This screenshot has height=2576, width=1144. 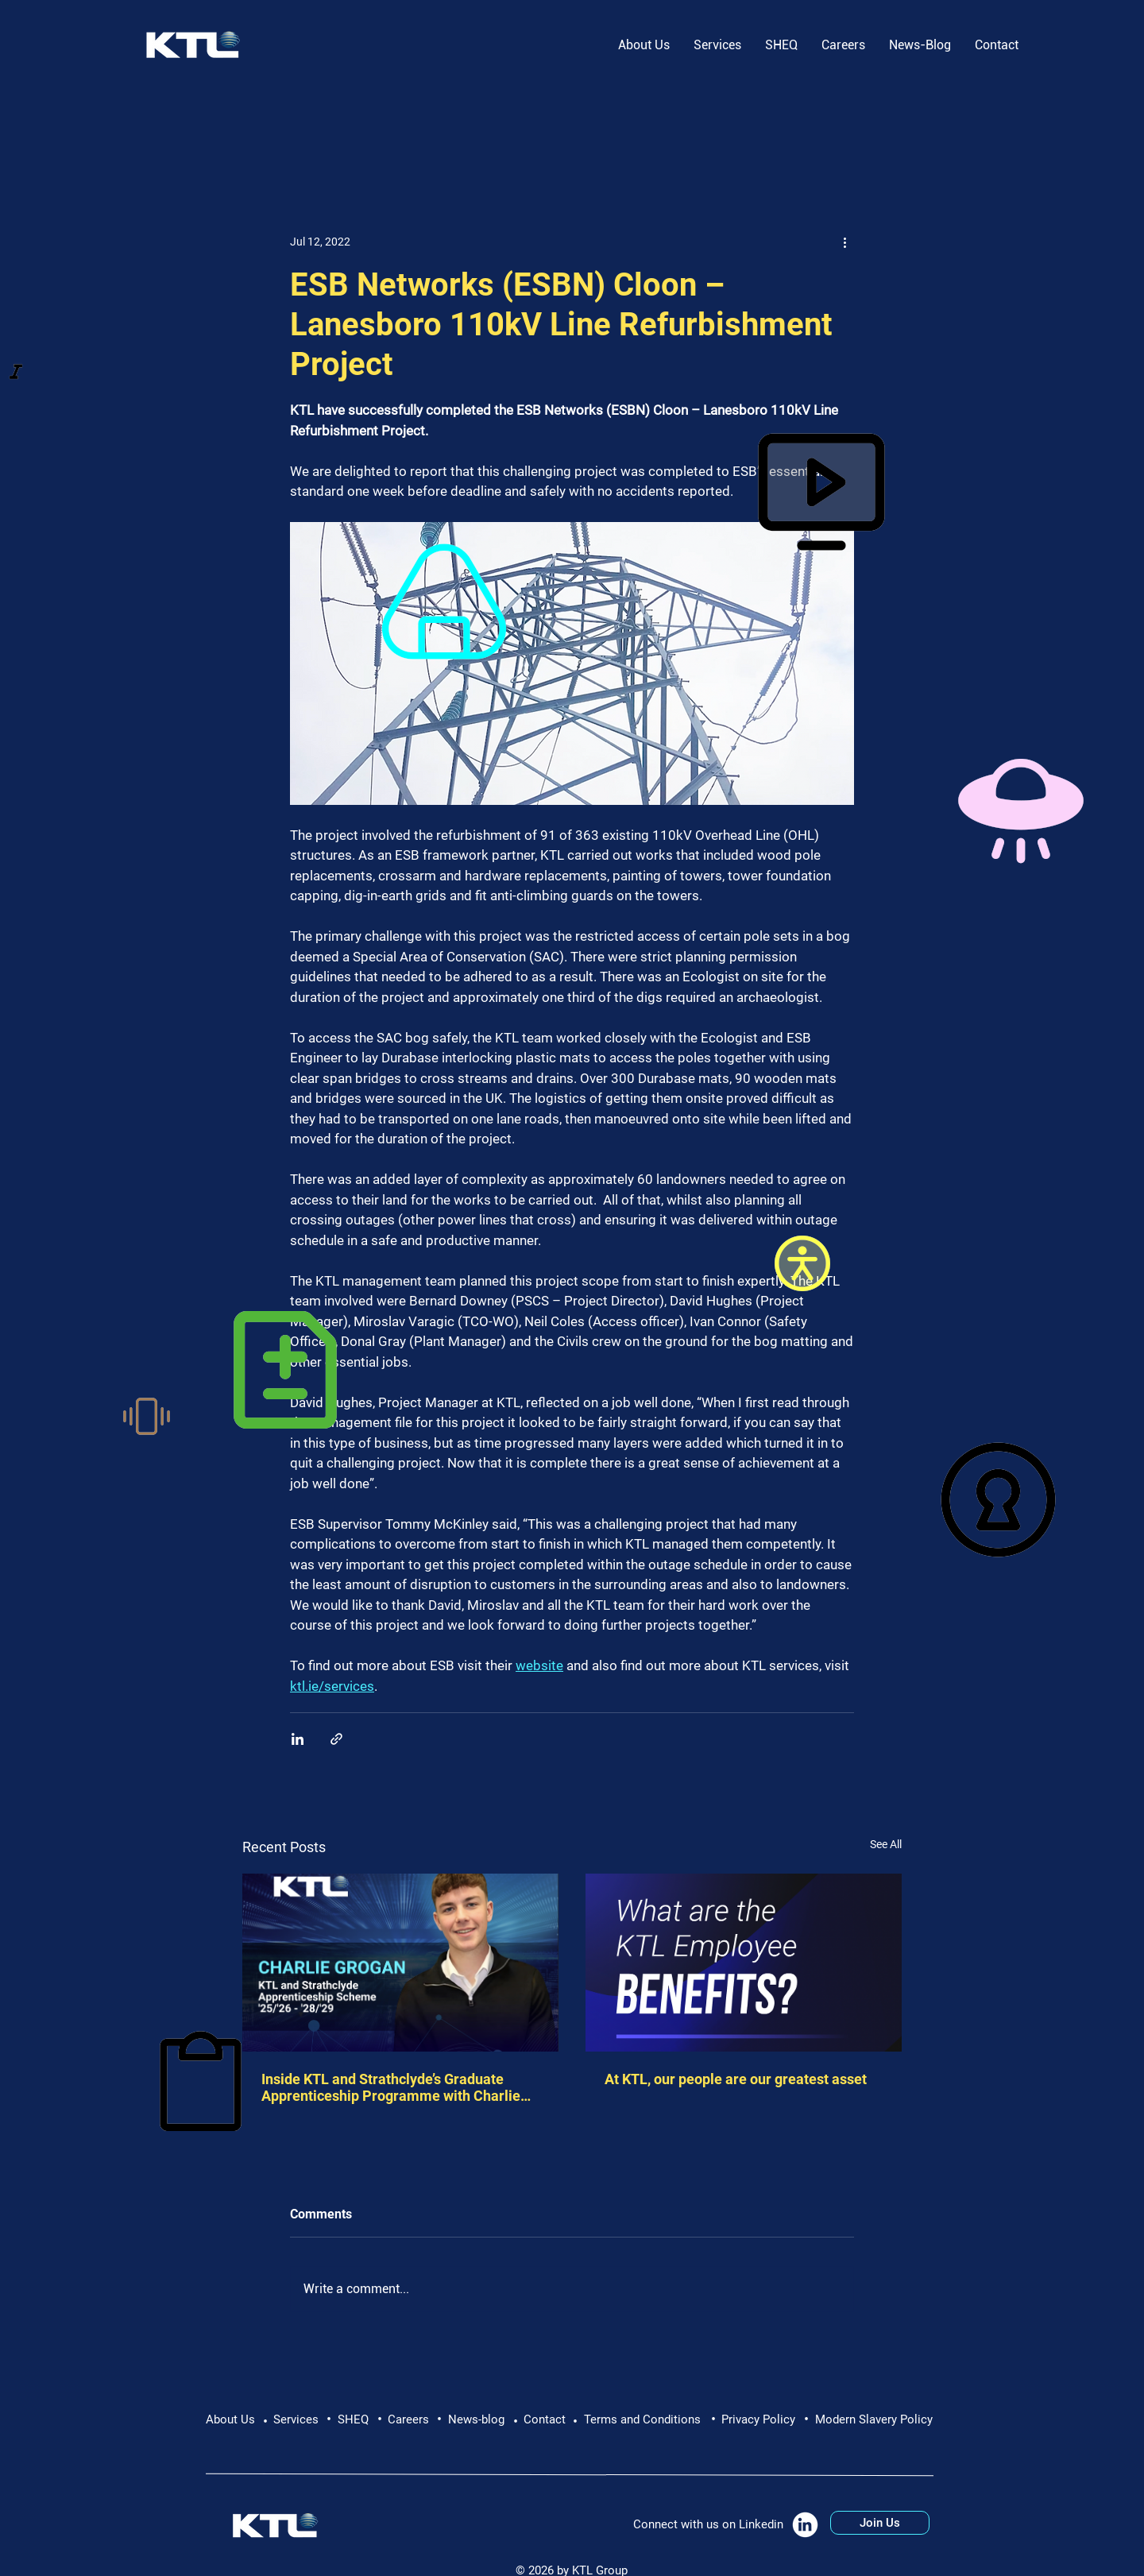 I want to click on browse japanese food options, so click(x=444, y=601).